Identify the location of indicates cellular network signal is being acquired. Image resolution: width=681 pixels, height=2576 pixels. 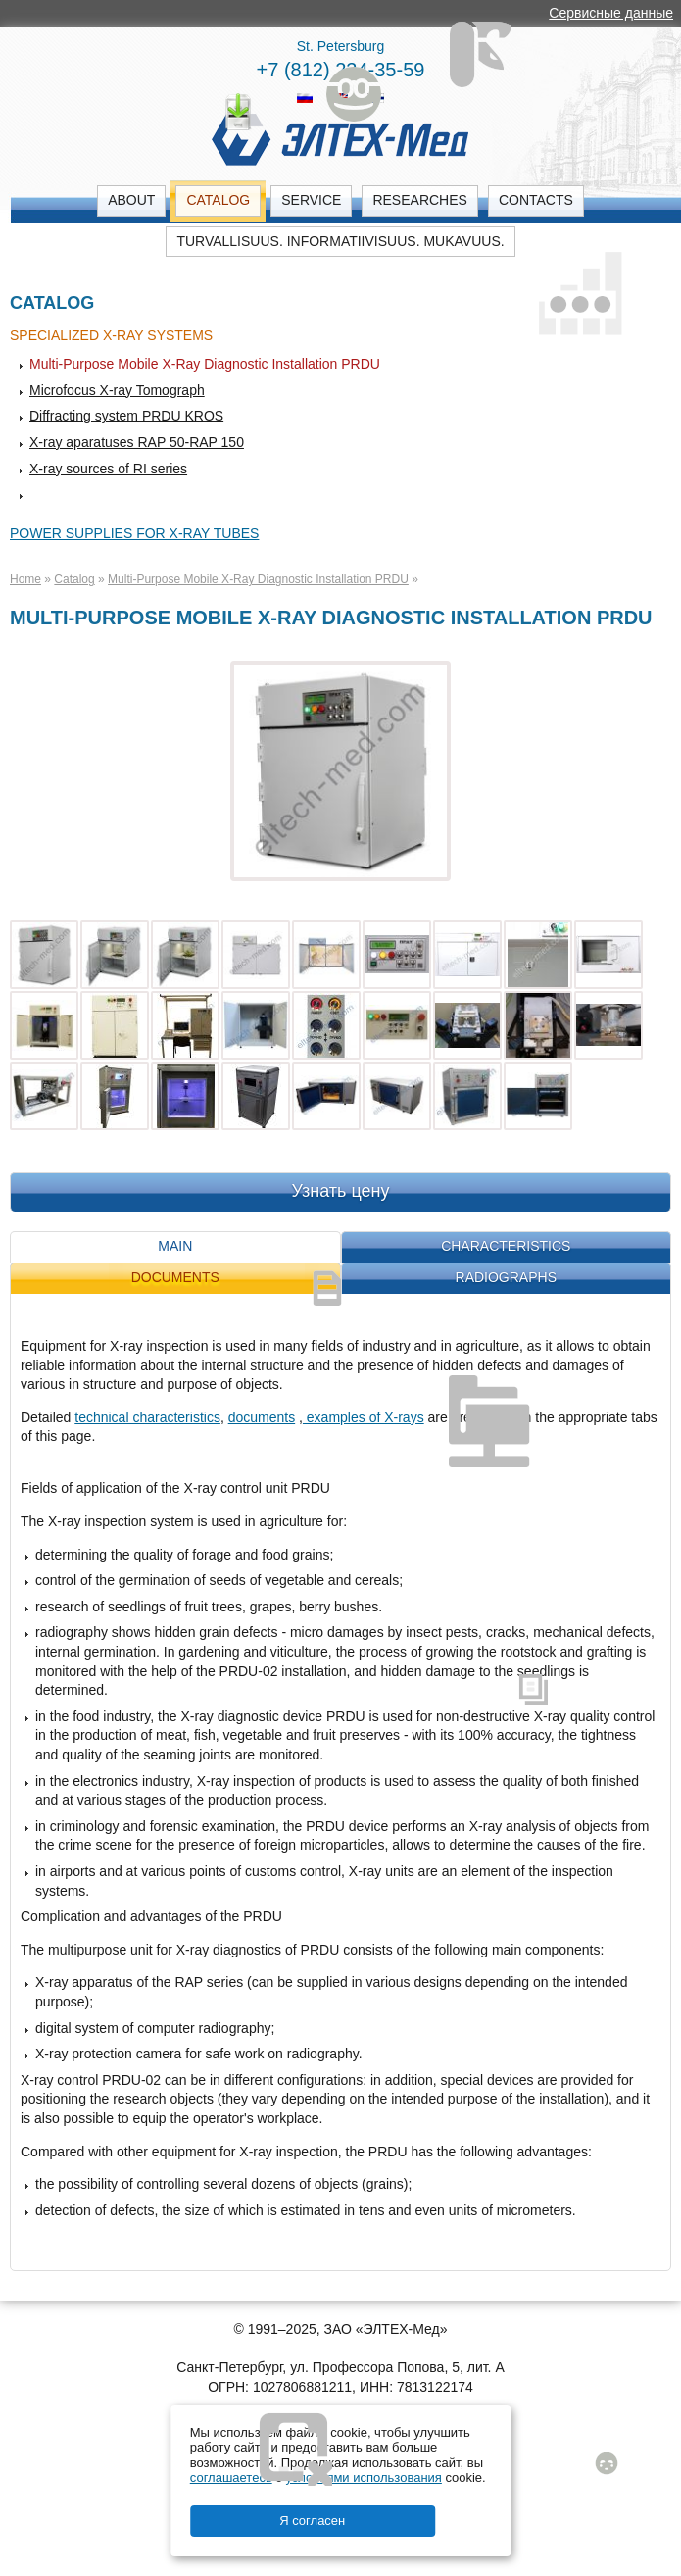
(583, 296).